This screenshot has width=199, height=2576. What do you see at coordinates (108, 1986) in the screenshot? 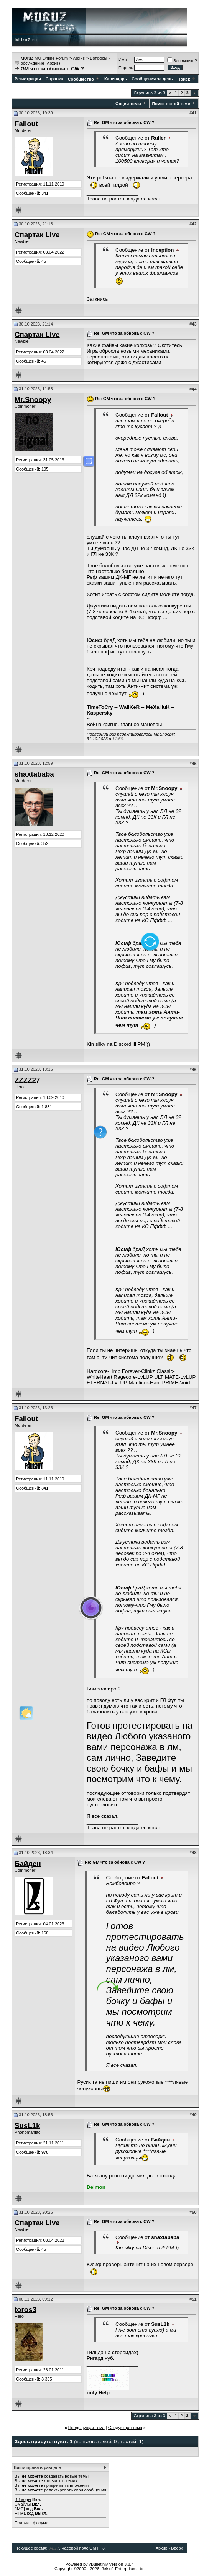
I see `redo the last undone action` at bounding box center [108, 1986].